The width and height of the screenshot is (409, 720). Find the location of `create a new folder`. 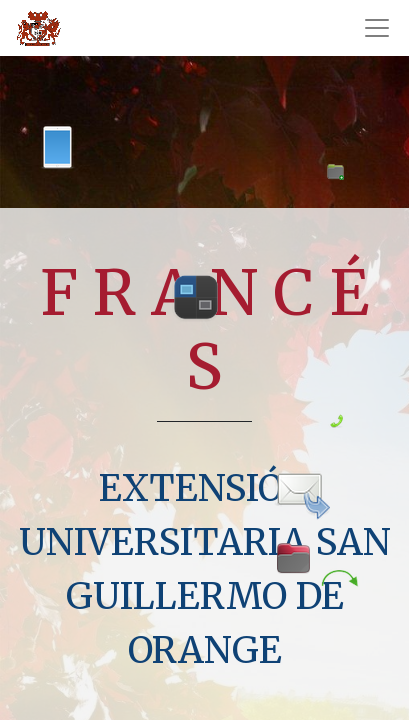

create a new folder is located at coordinates (335, 171).